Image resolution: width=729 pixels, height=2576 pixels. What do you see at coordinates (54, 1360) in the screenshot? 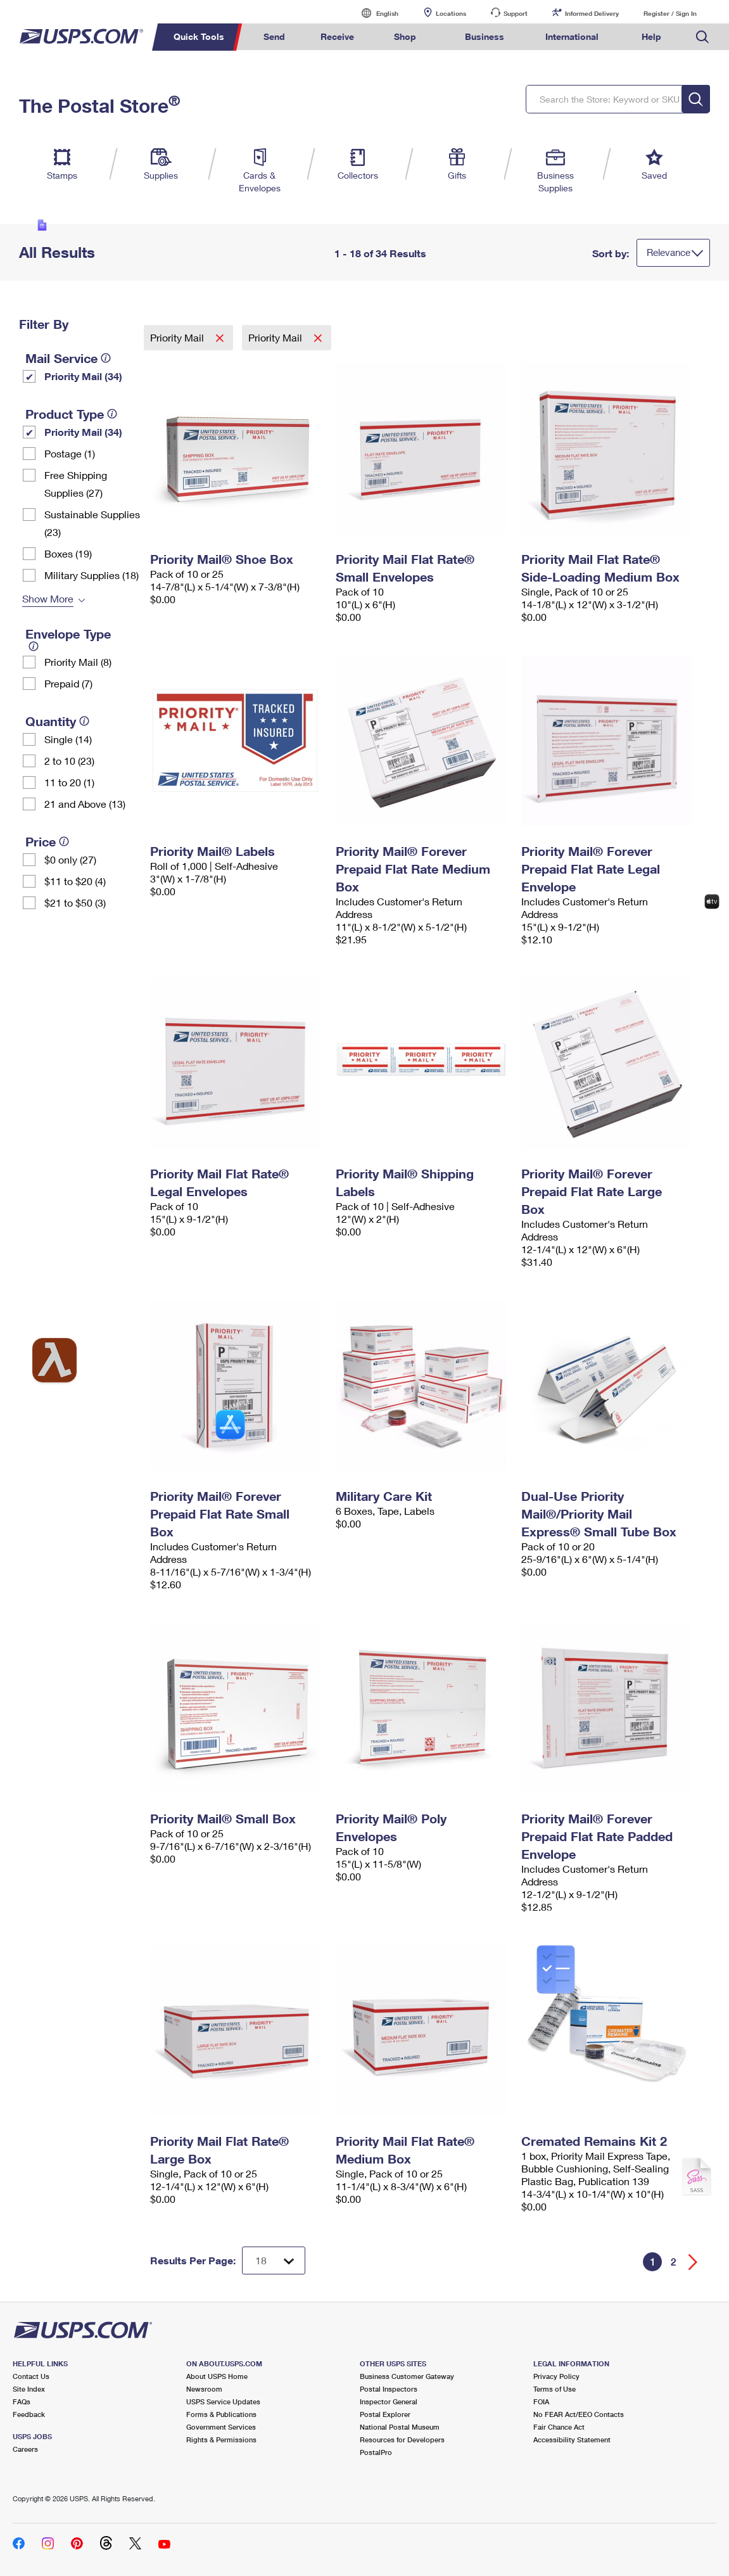
I see `launch half-life: alyx game` at bounding box center [54, 1360].